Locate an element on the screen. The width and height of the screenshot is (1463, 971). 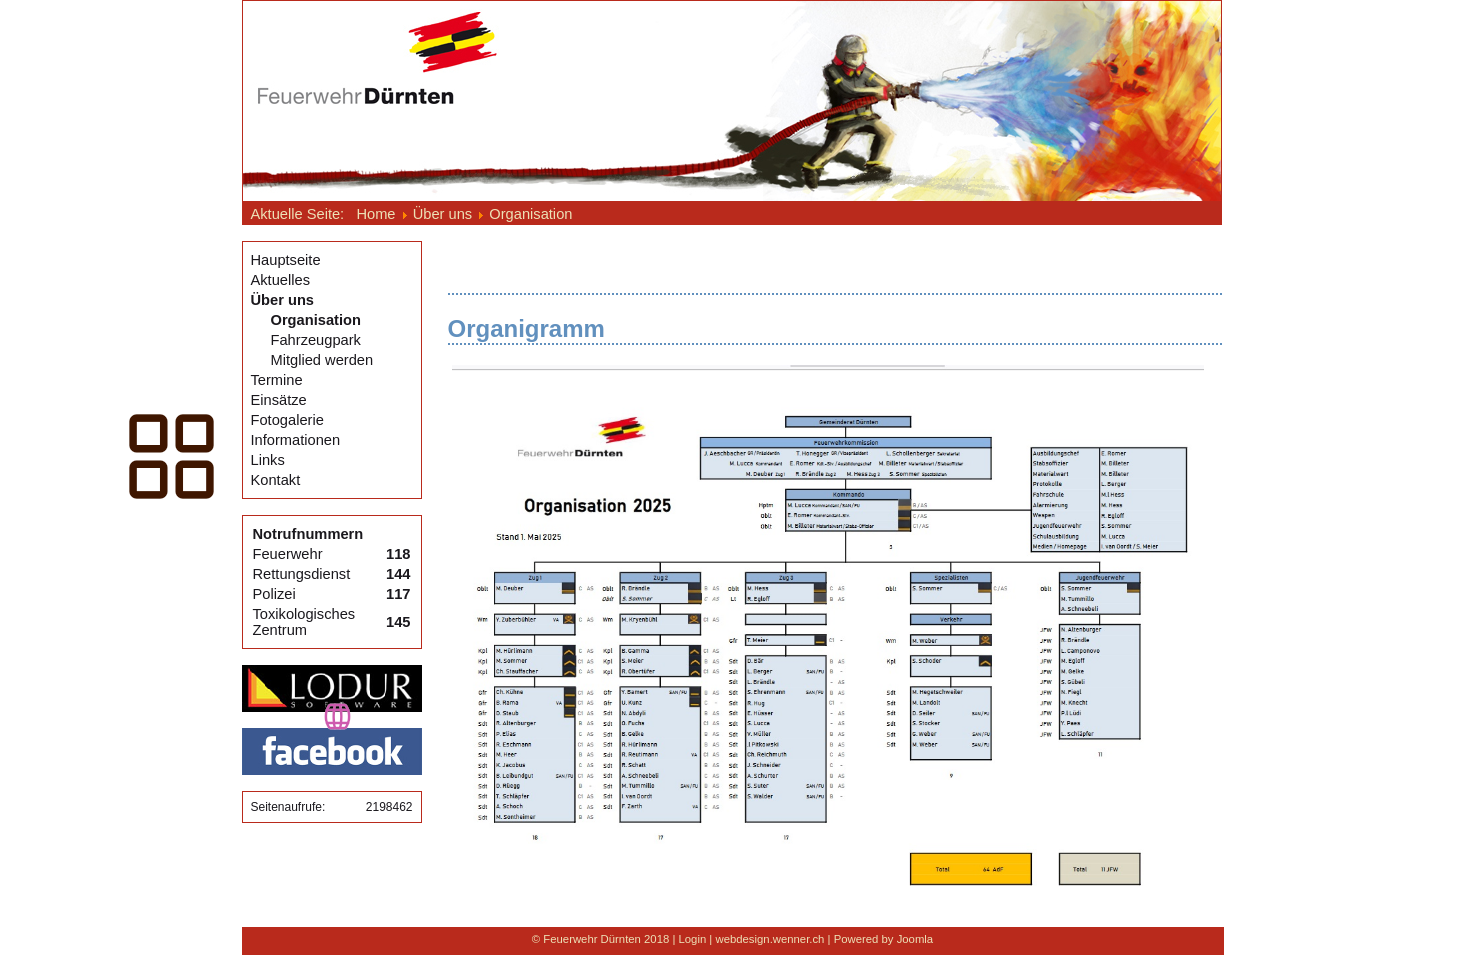
view all apps or menu grid is located at coordinates (171, 456).